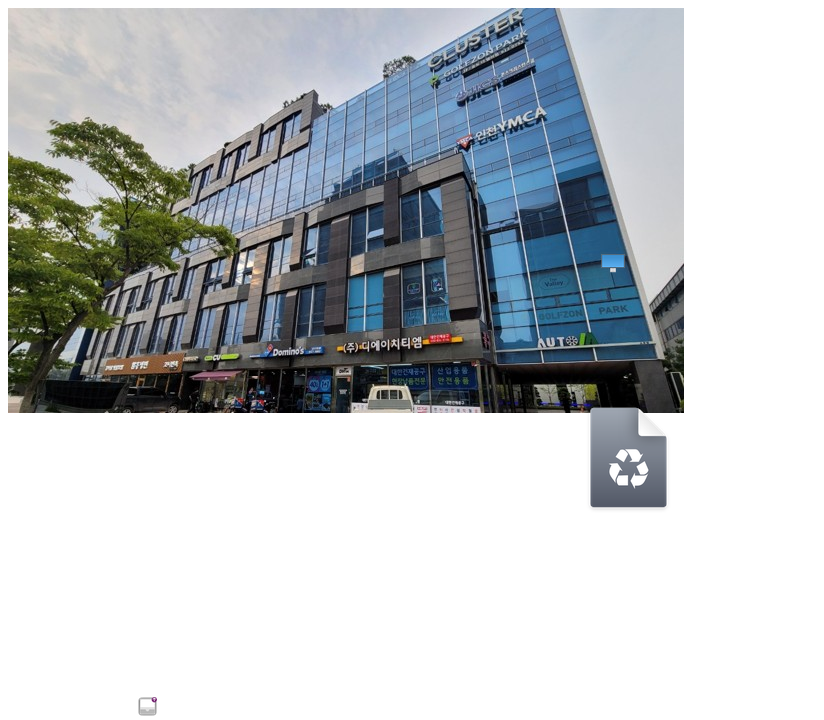  What do you see at coordinates (613, 262) in the screenshot?
I see `apple studio display monitor` at bounding box center [613, 262].